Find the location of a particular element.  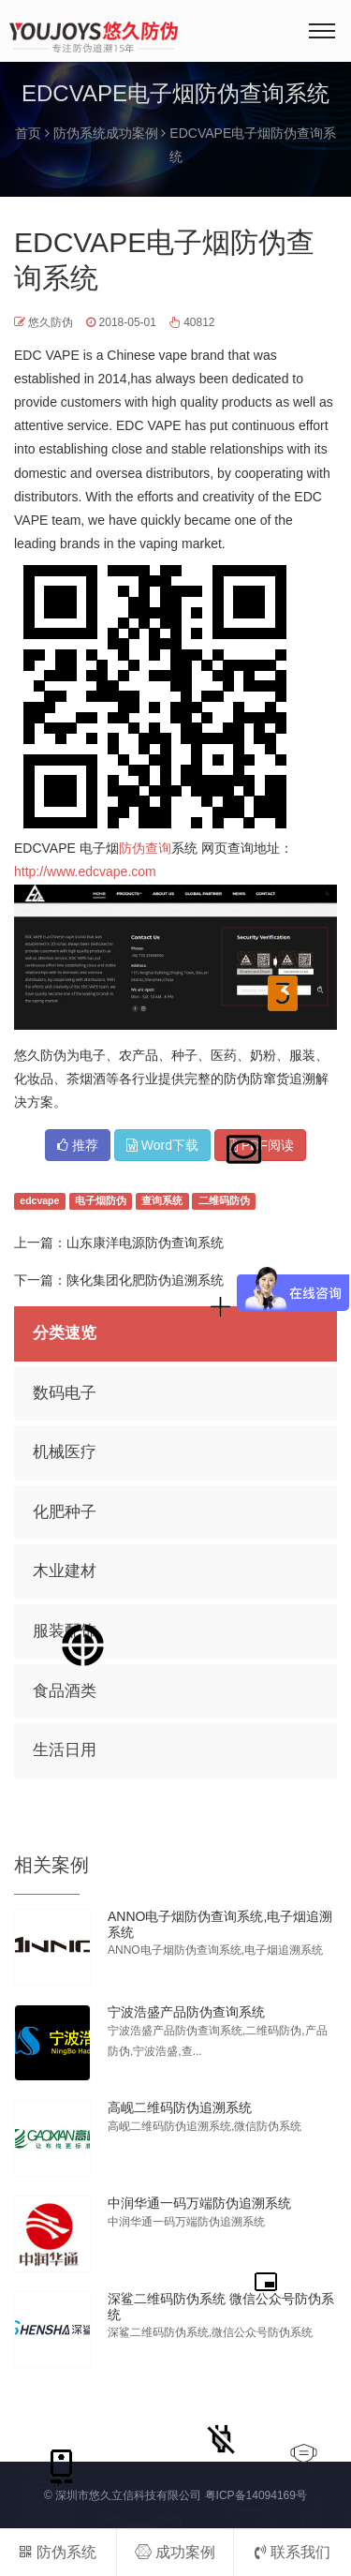

view polar chart analytics is located at coordinates (82, 1645).